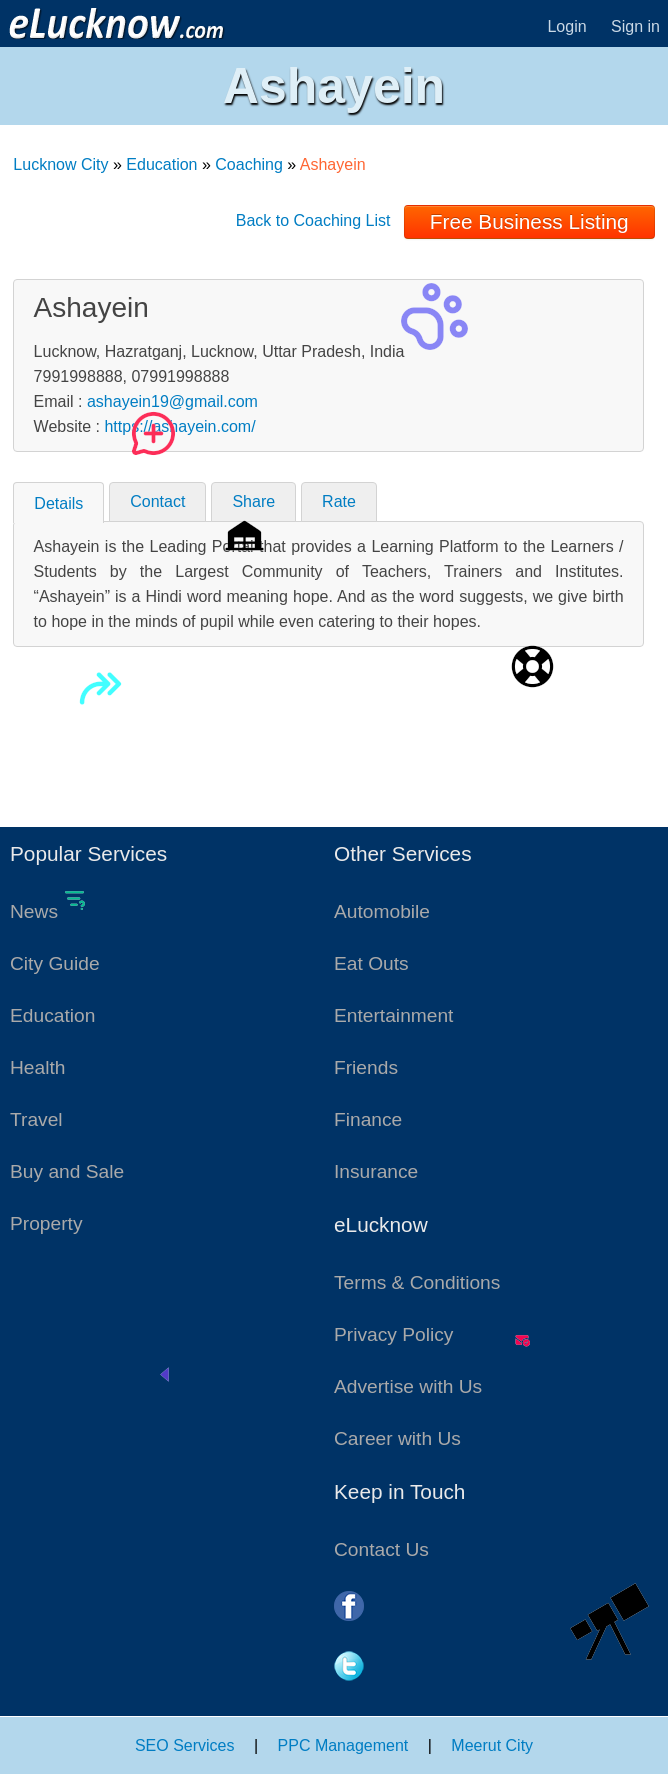 The image size is (668, 1774). What do you see at coordinates (244, 537) in the screenshot?
I see `access garage or parking settings` at bounding box center [244, 537].